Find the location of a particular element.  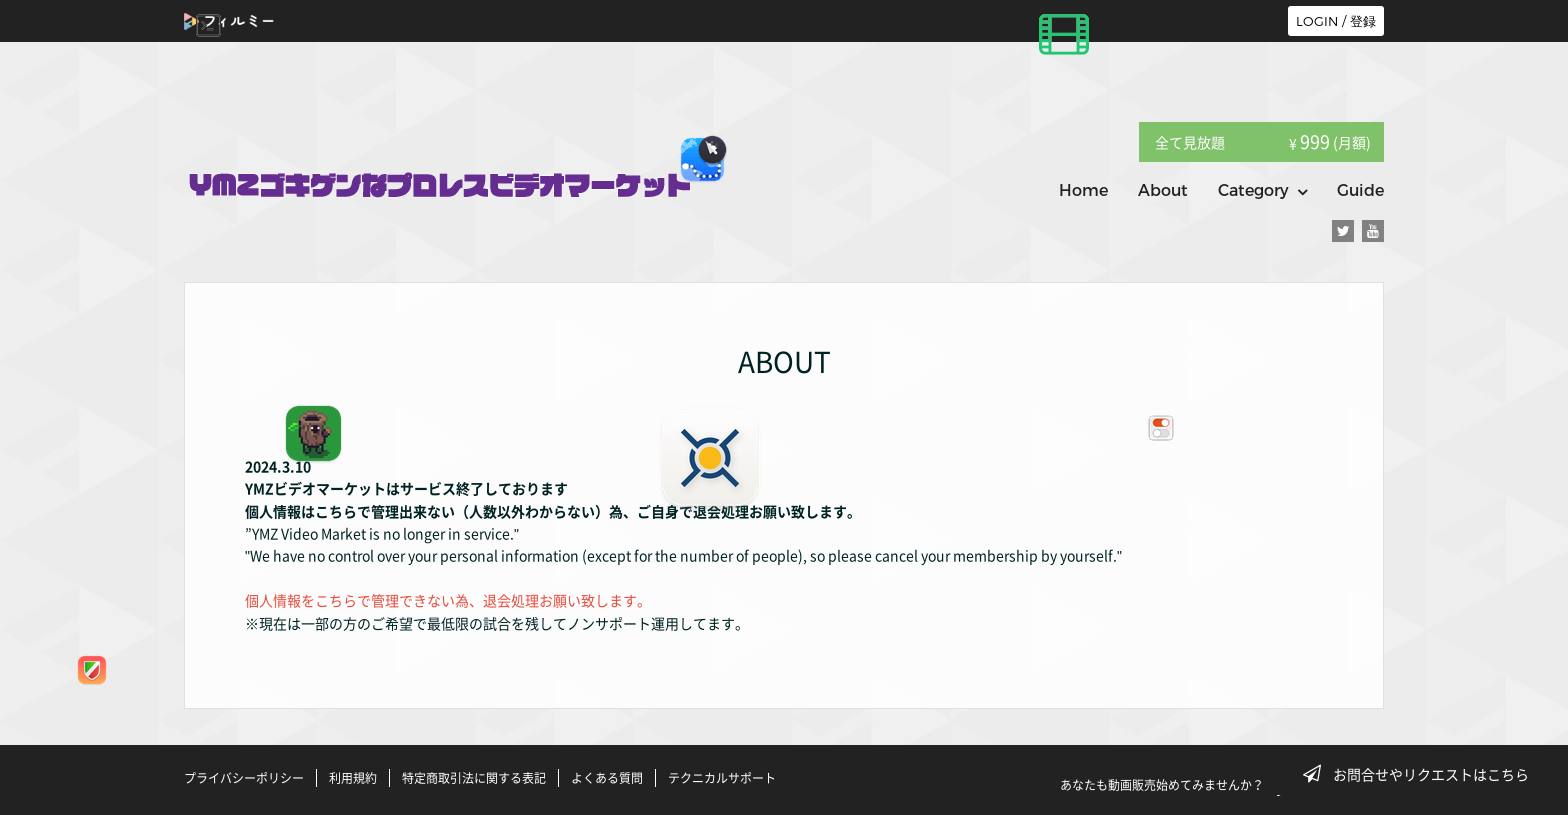

open video player application is located at coordinates (1064, 36).